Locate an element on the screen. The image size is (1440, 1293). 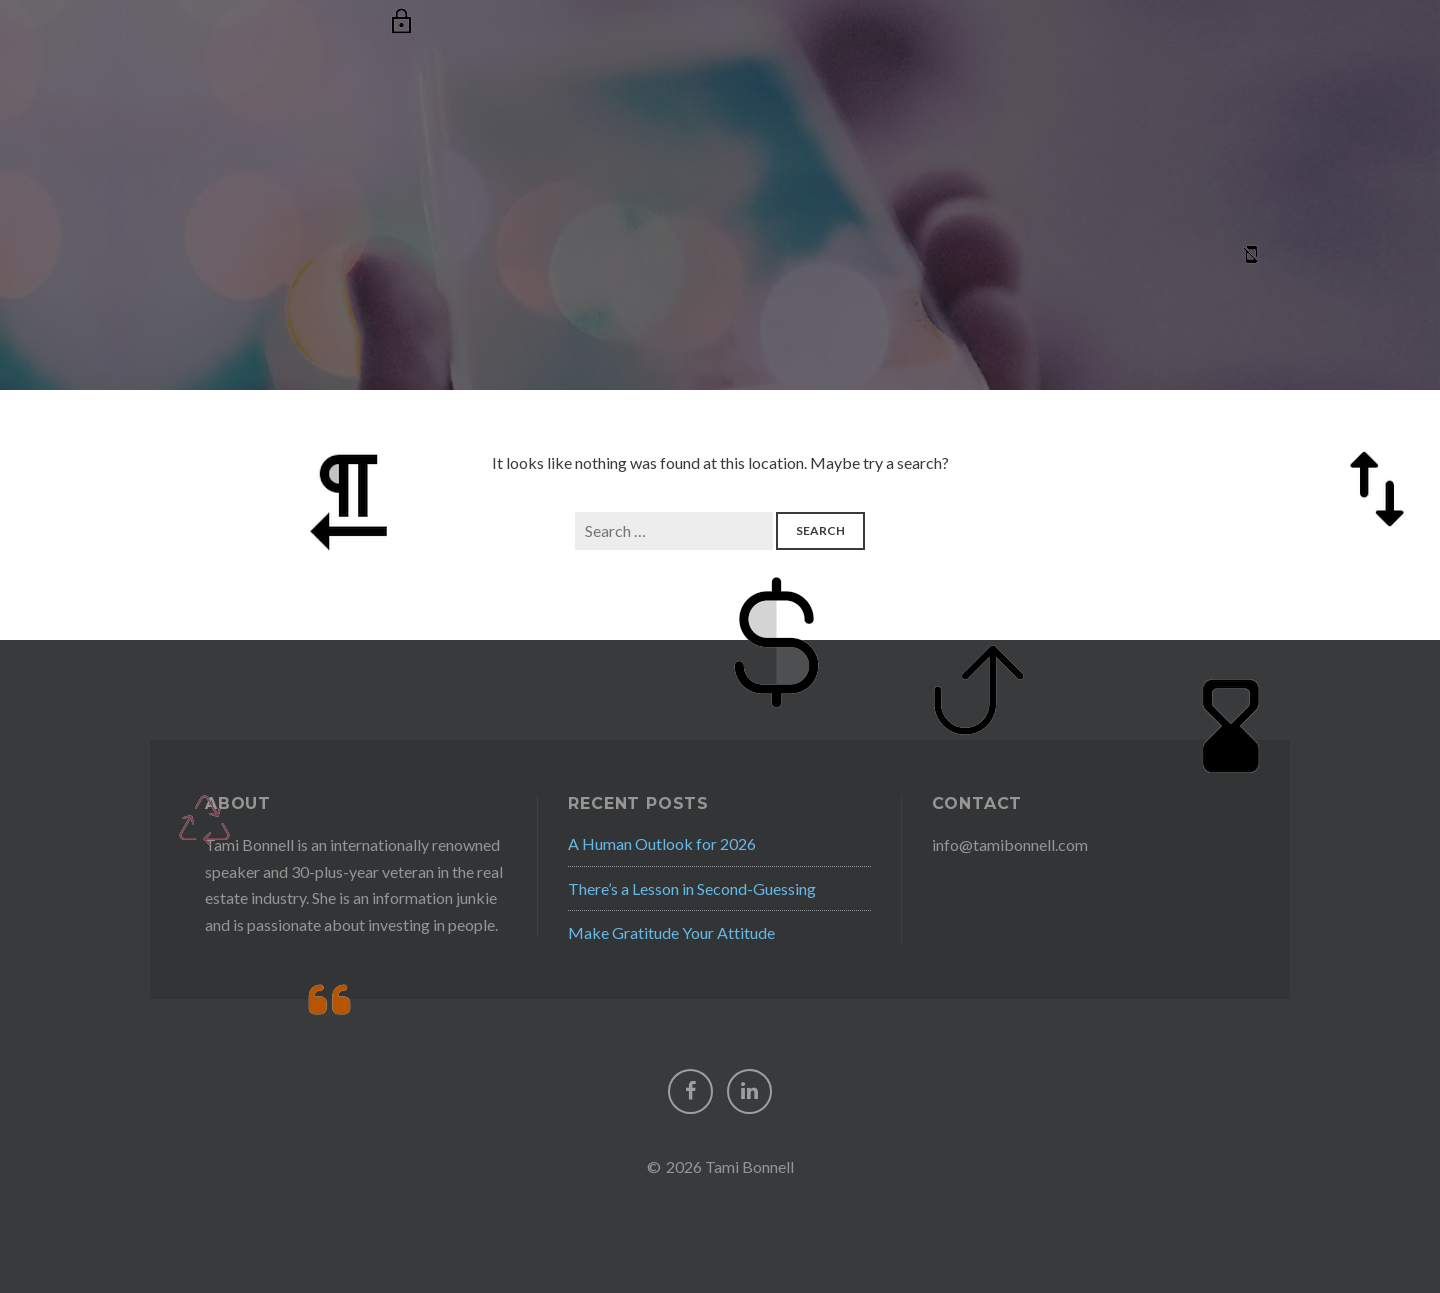
import or export data is located at coordinates (1377, 489).